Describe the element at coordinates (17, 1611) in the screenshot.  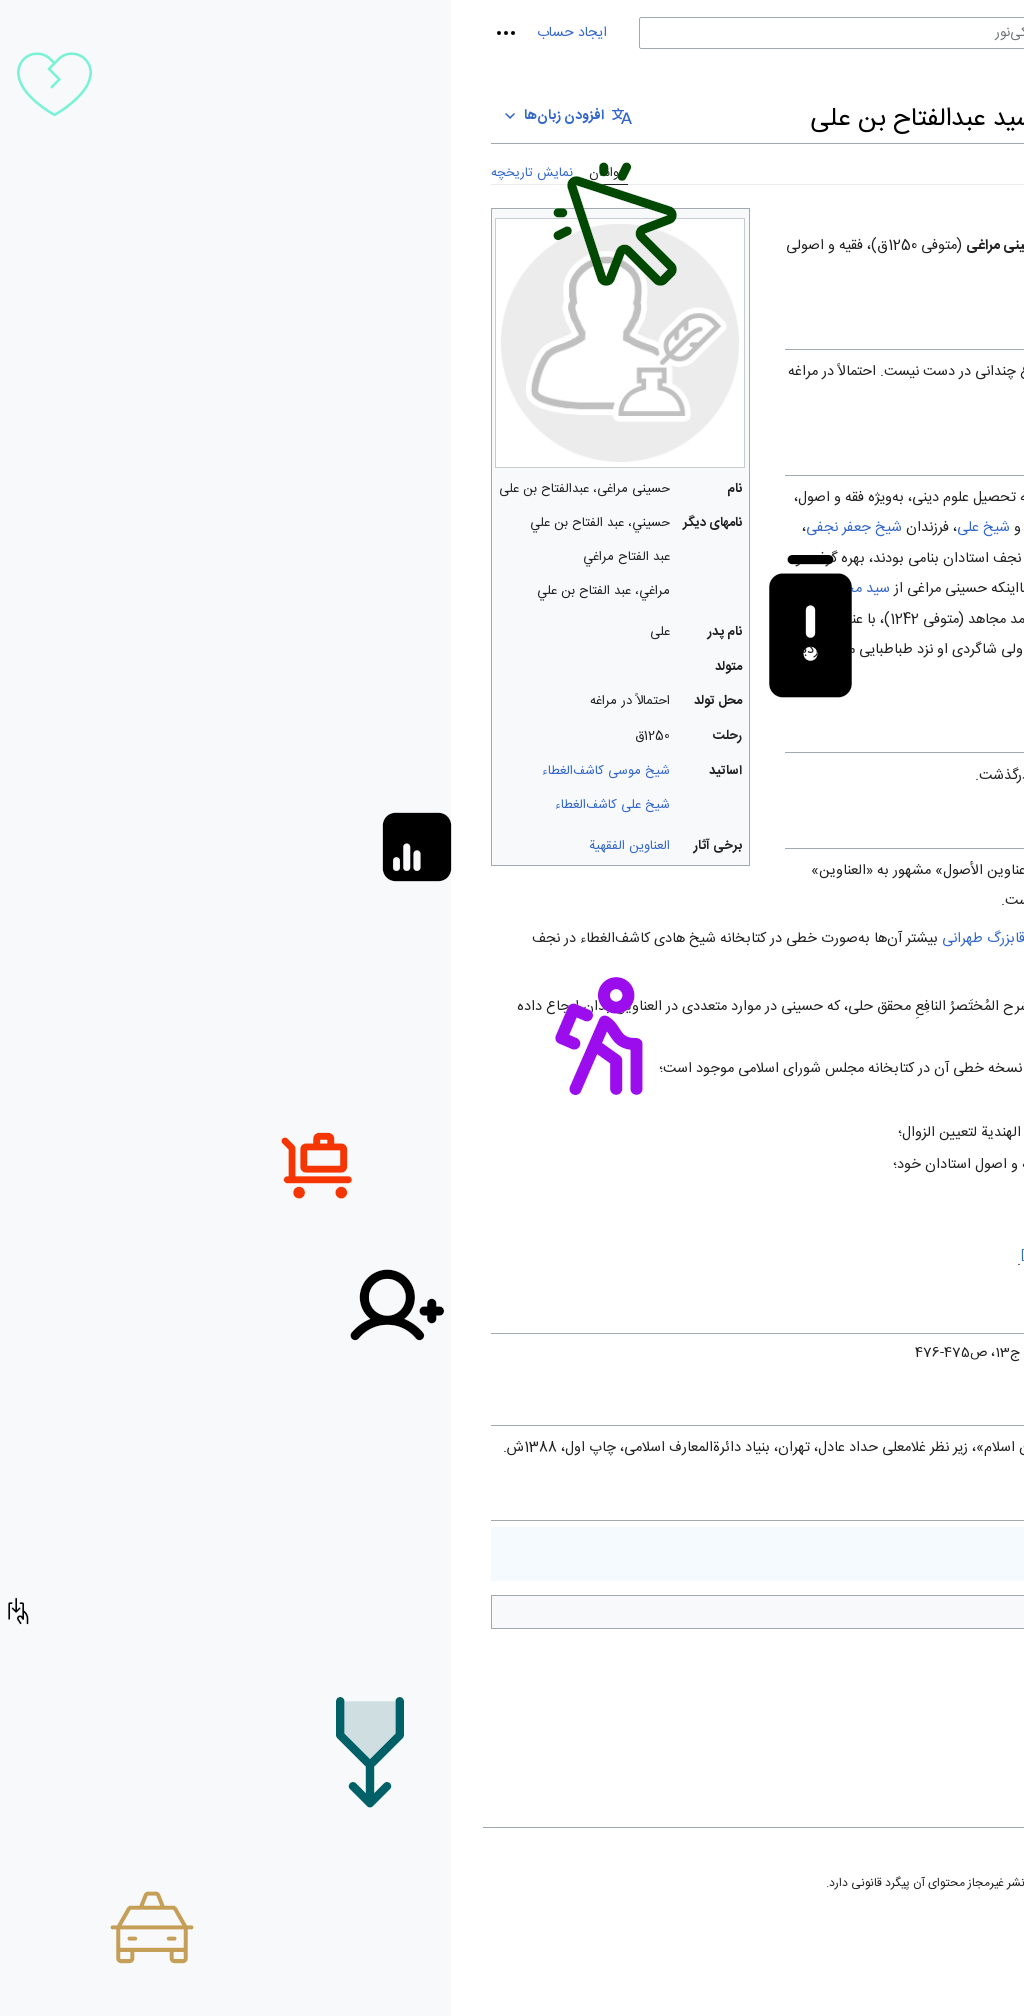
I see `withdraw funds or cash out` at that location.